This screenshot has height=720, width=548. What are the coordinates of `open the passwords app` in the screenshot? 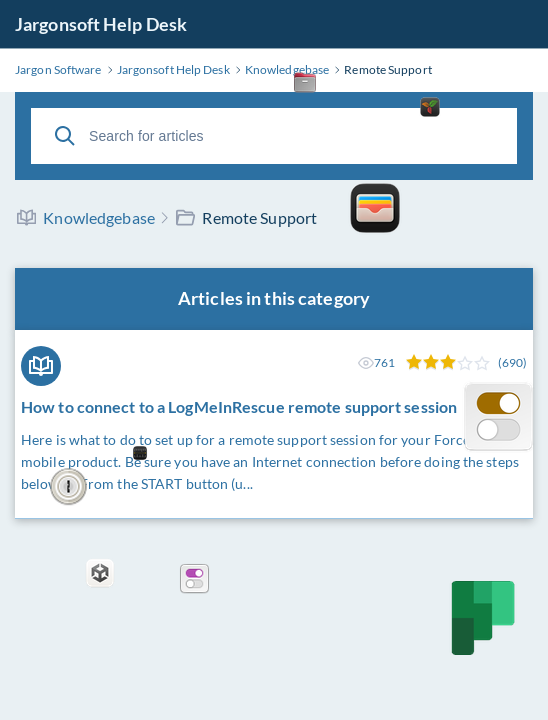 It's located at (68, 486).